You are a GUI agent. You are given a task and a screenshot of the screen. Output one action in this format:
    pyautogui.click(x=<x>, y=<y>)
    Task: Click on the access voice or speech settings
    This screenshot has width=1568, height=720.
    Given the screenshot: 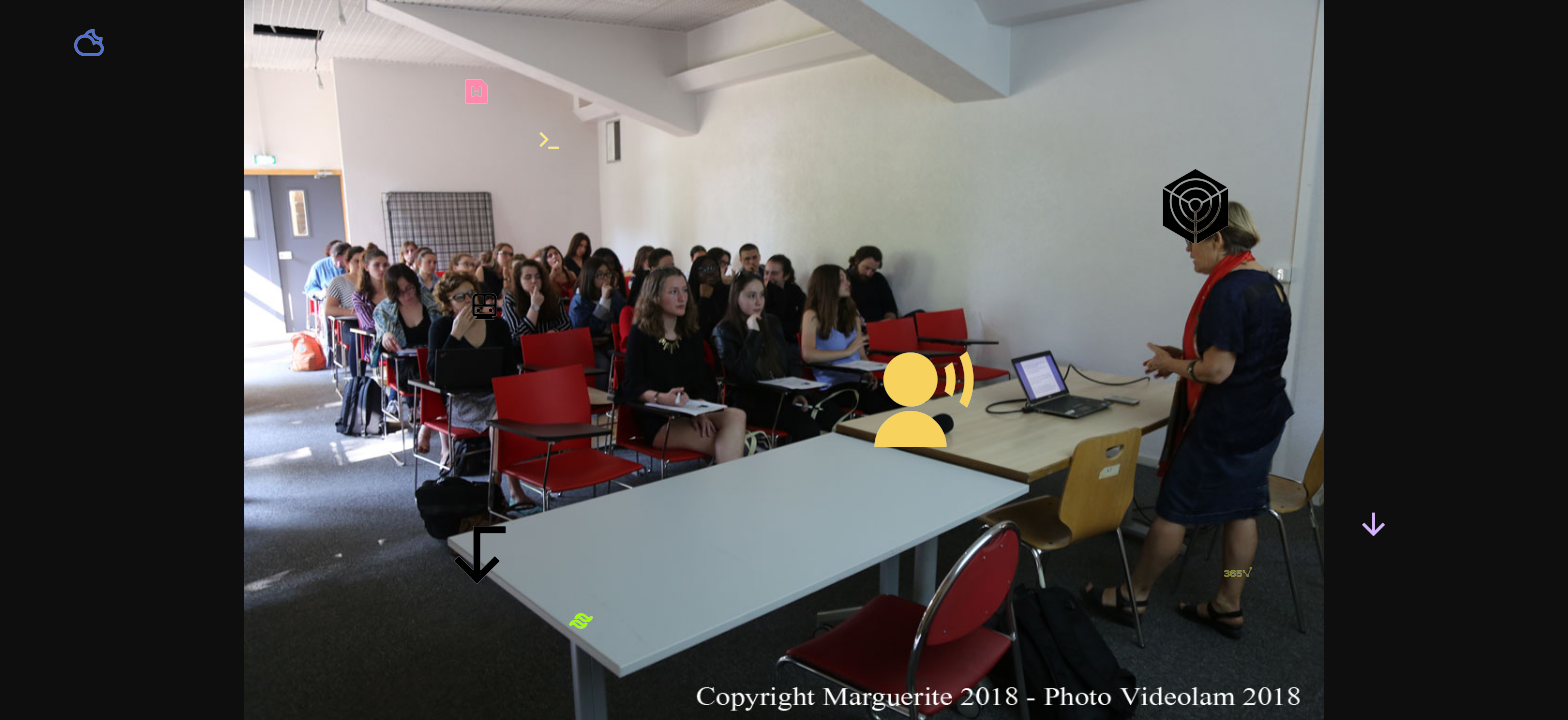 What is the action you would take?
    pyautogui.click(x=924, y=402)
    